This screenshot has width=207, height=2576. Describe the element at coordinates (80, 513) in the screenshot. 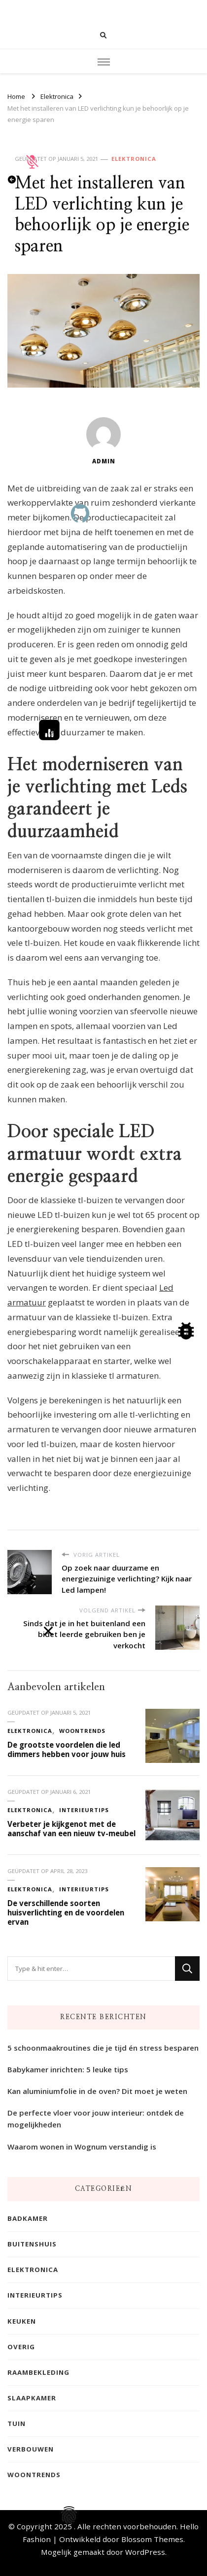

I see `view project on GitHub` at that location.